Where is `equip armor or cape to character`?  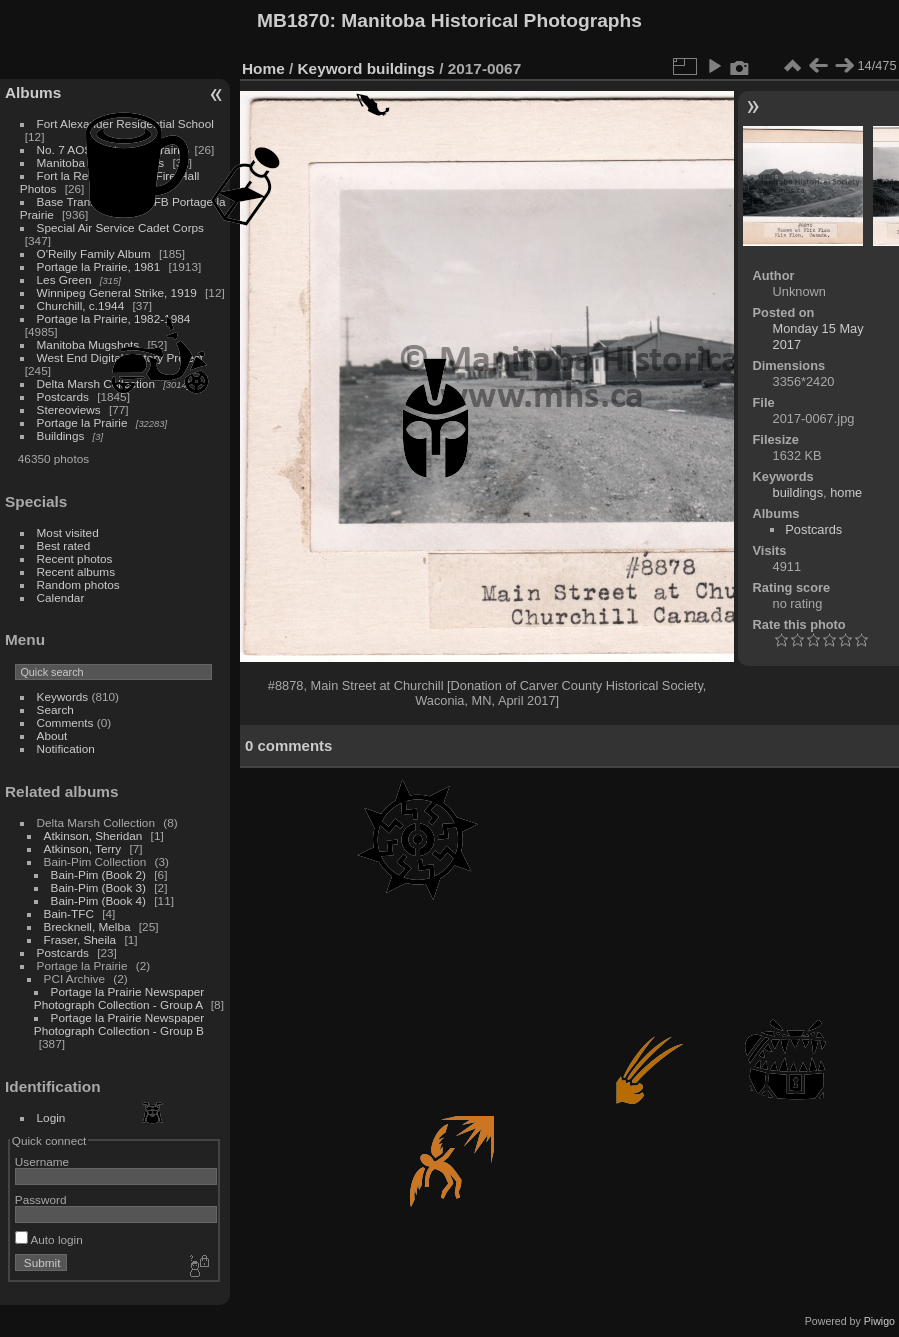 equip armor or cape to character is located at coordinates (152, 1112).